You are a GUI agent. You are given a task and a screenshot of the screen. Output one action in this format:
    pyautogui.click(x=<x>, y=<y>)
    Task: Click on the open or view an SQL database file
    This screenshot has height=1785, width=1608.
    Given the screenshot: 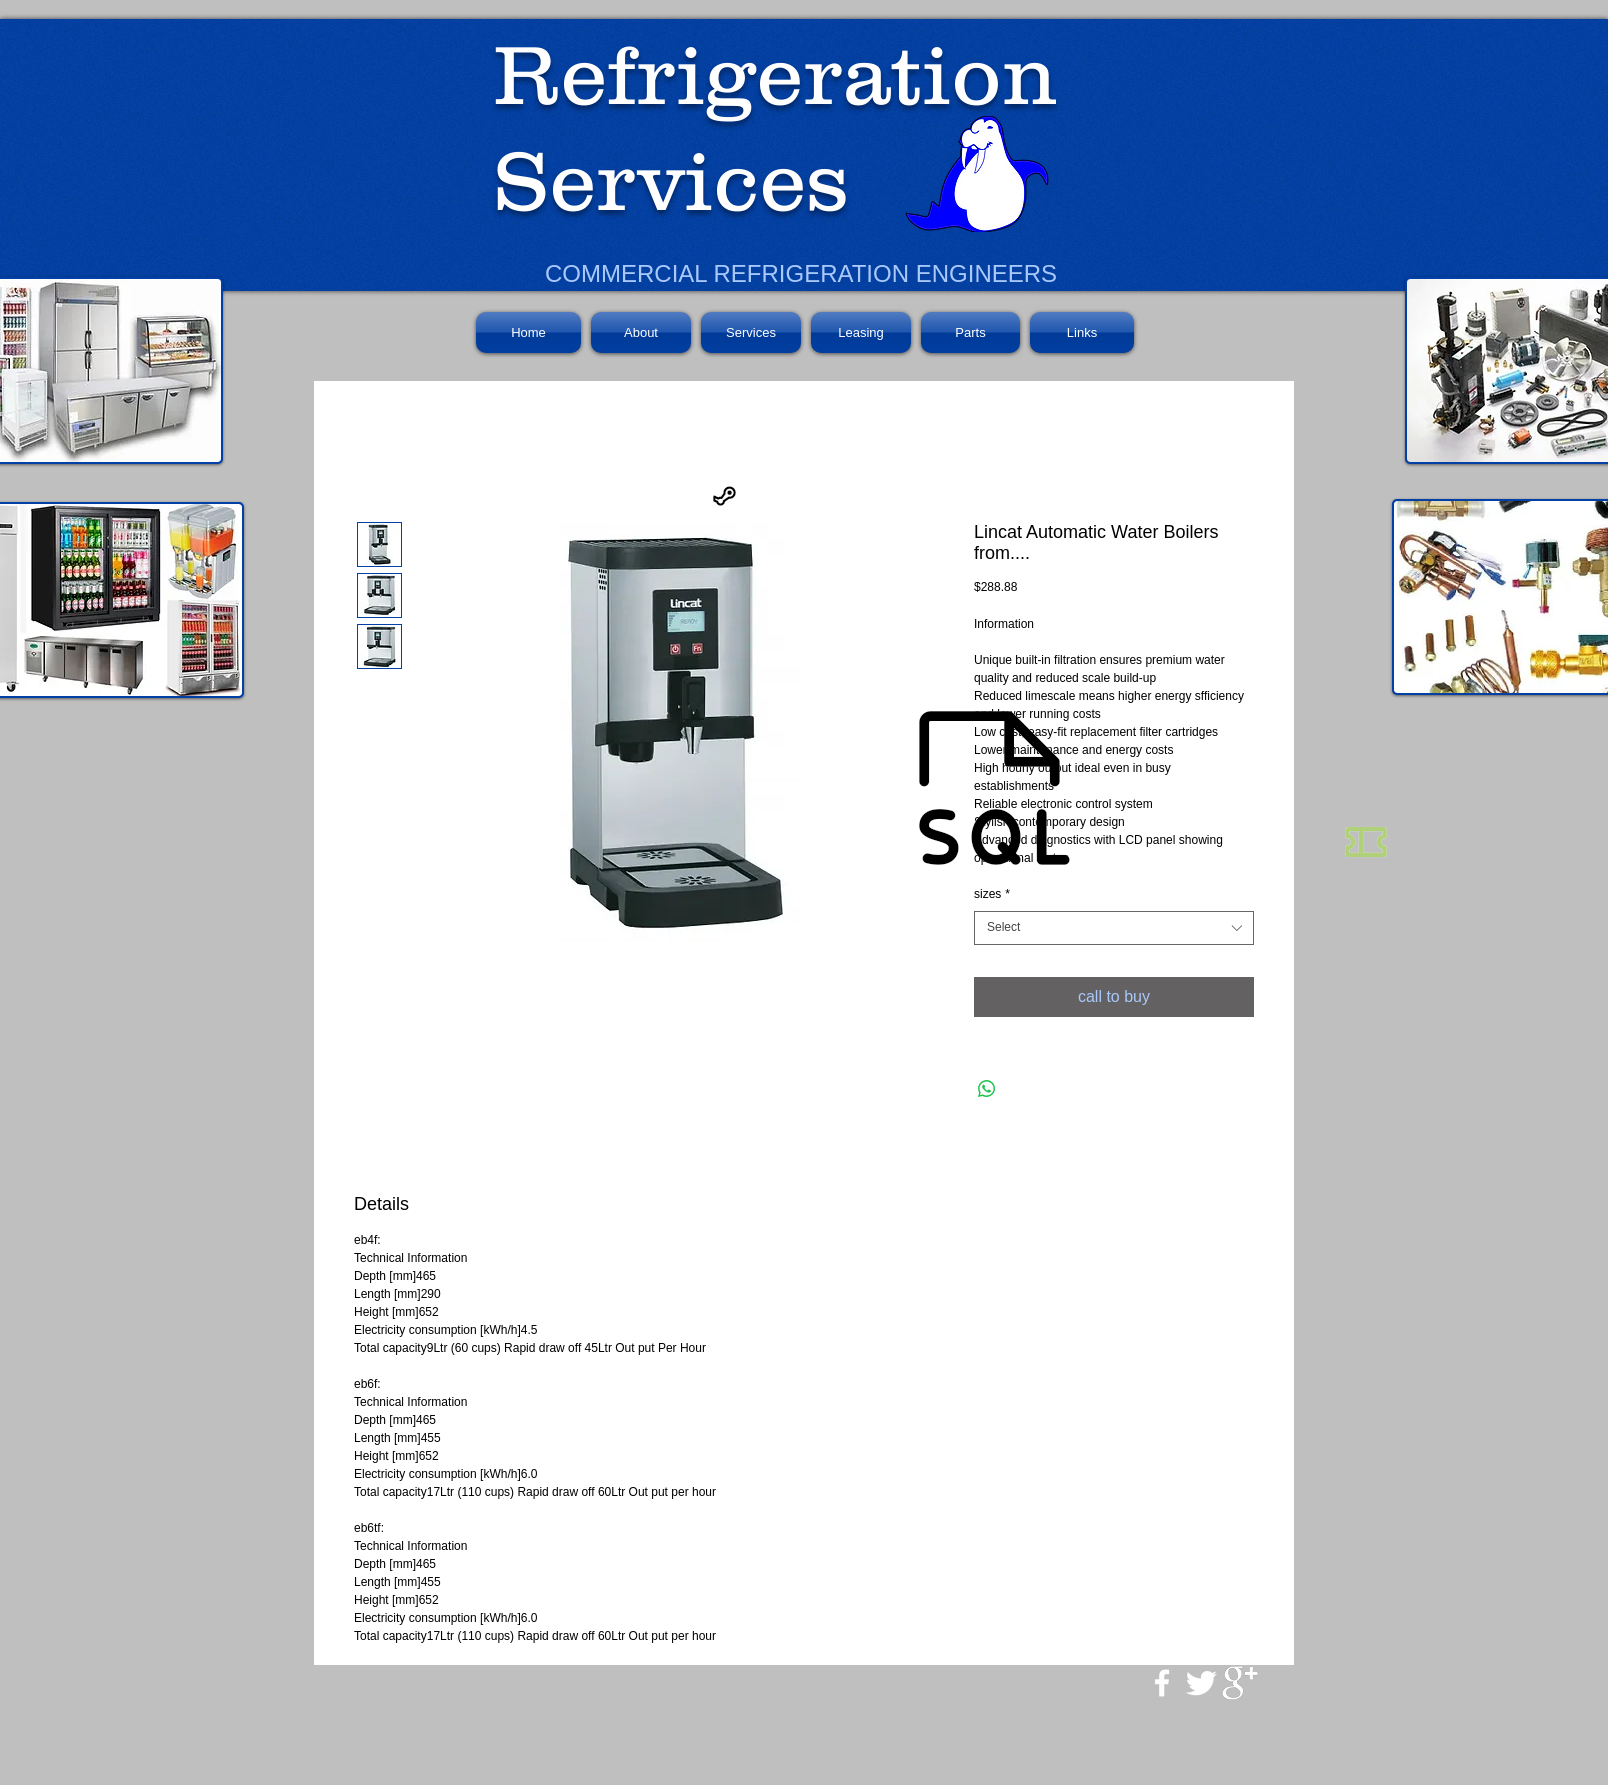 What is the action you would take?
    pyautogui.click(x=989, y=794)
    